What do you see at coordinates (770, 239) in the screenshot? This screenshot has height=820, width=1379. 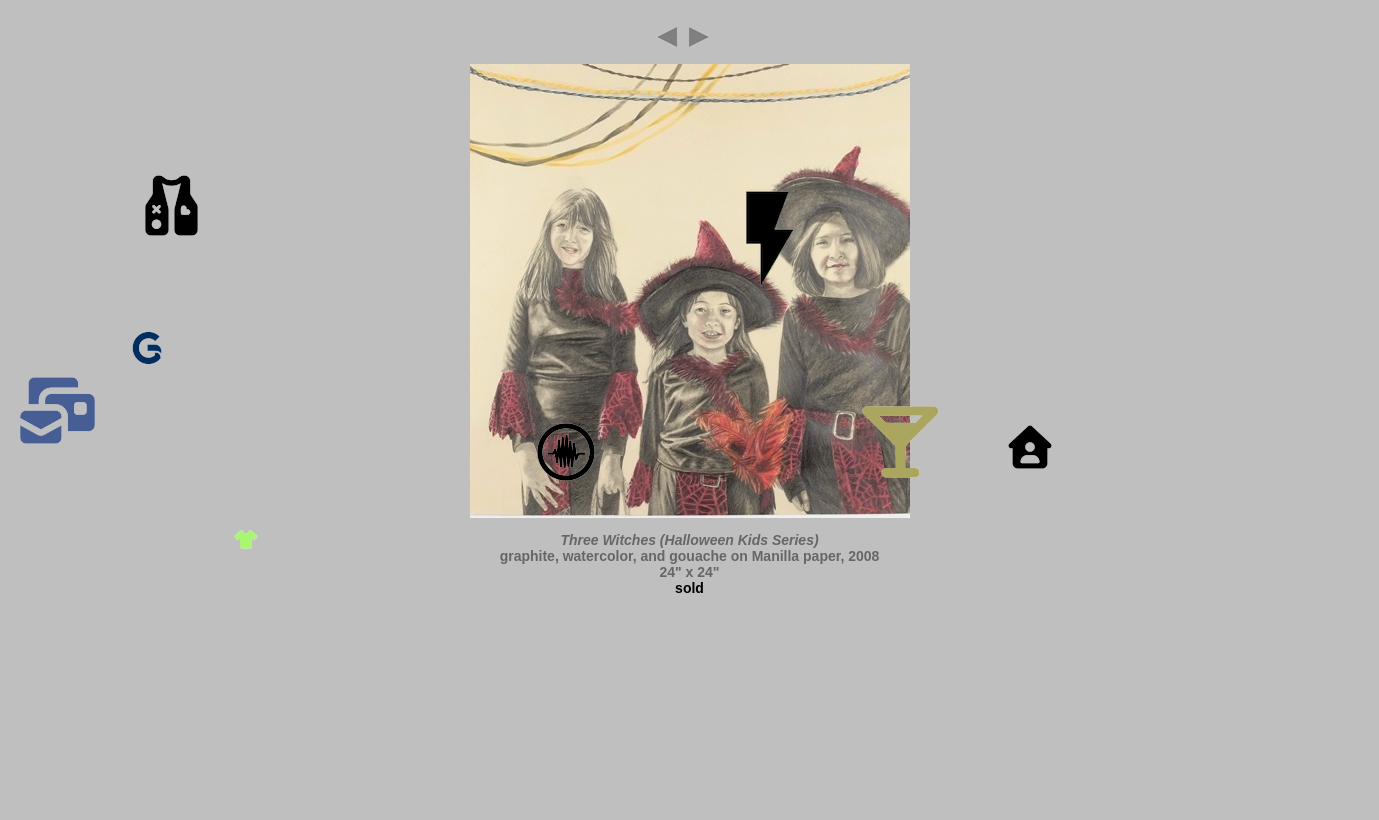 I see `turn on camera flash` at bounding box center [770, 239].